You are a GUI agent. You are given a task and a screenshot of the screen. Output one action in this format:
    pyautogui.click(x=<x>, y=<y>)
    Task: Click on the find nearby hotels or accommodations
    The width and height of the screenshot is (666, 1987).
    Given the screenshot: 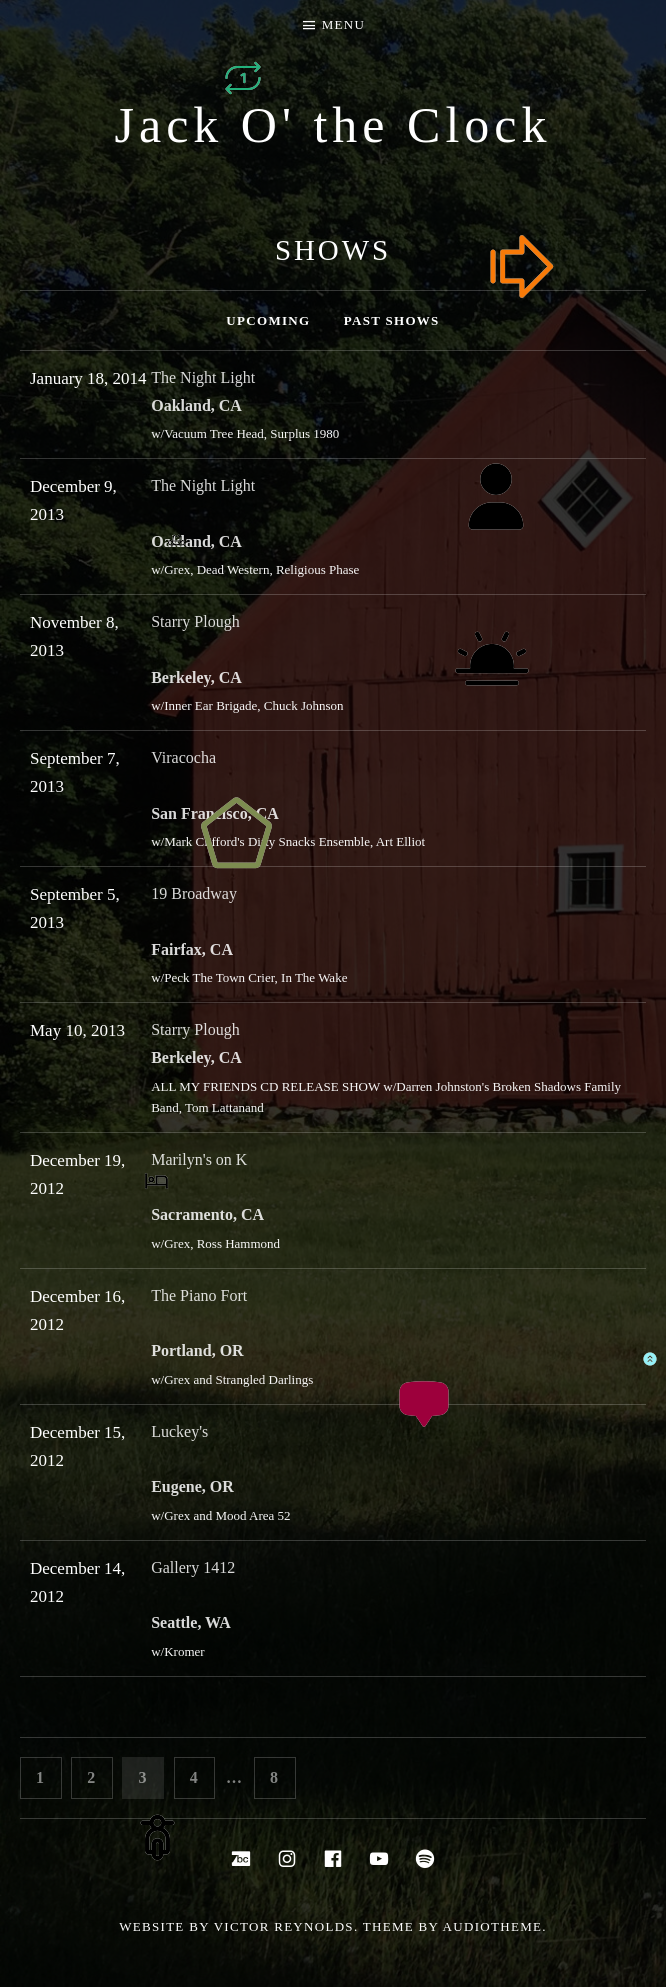 What is the action you would take?
    pyautogui.click(x=156, y=1180)
    